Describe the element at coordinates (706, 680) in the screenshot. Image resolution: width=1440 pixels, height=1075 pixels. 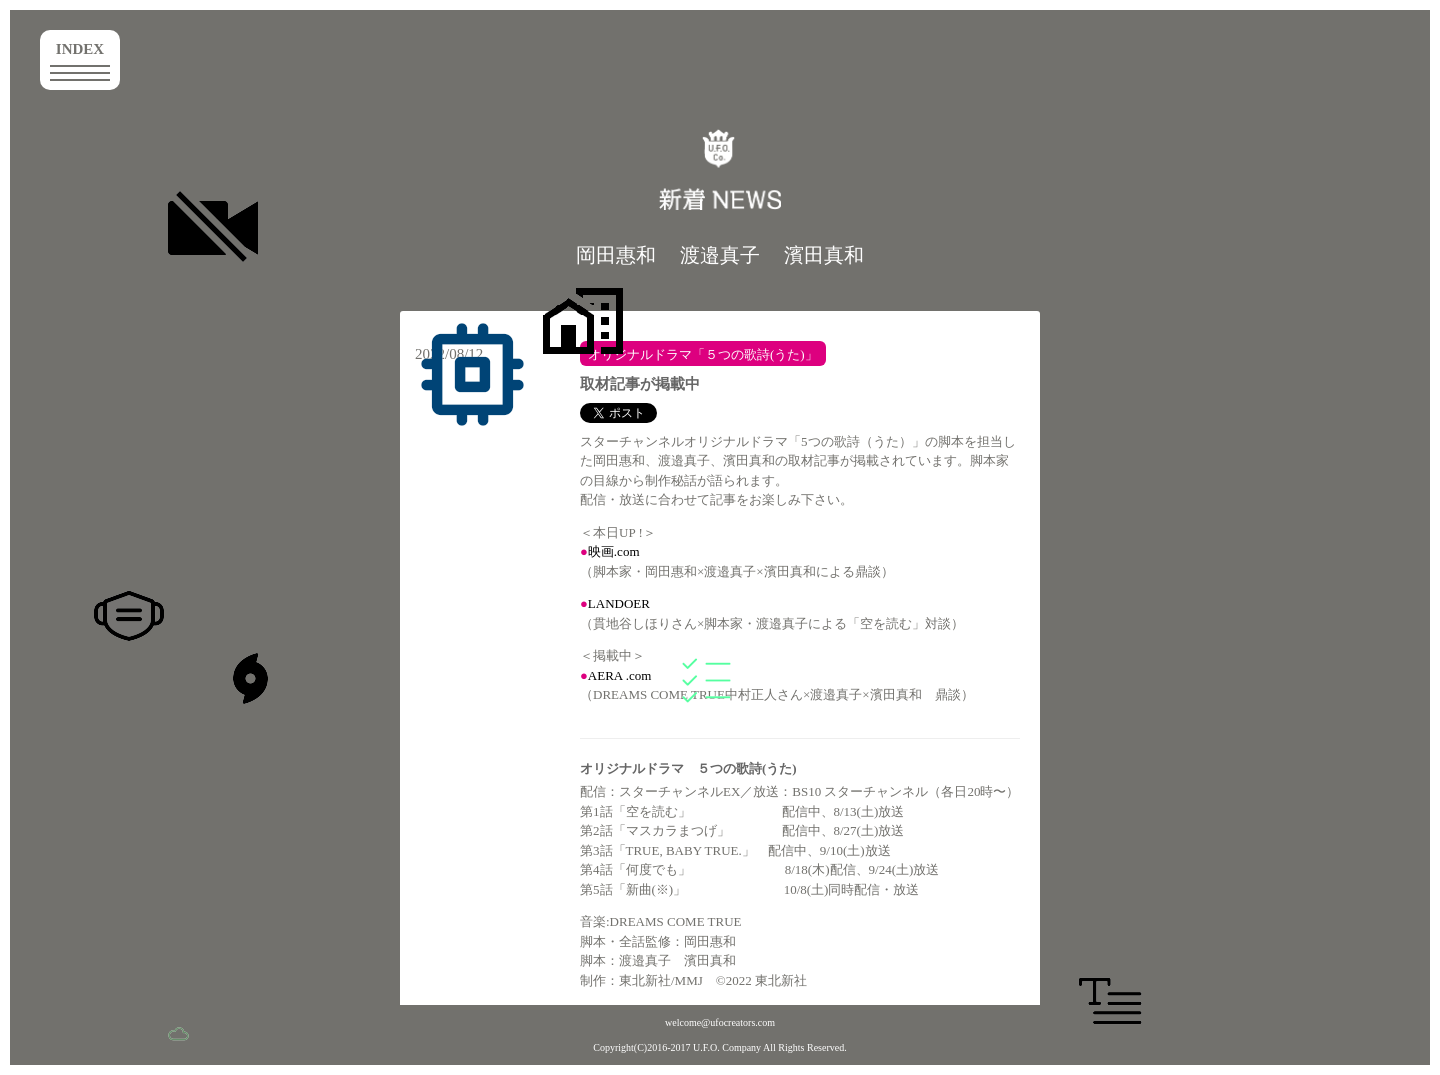
I see `view completed tasks or checklist` at that location.